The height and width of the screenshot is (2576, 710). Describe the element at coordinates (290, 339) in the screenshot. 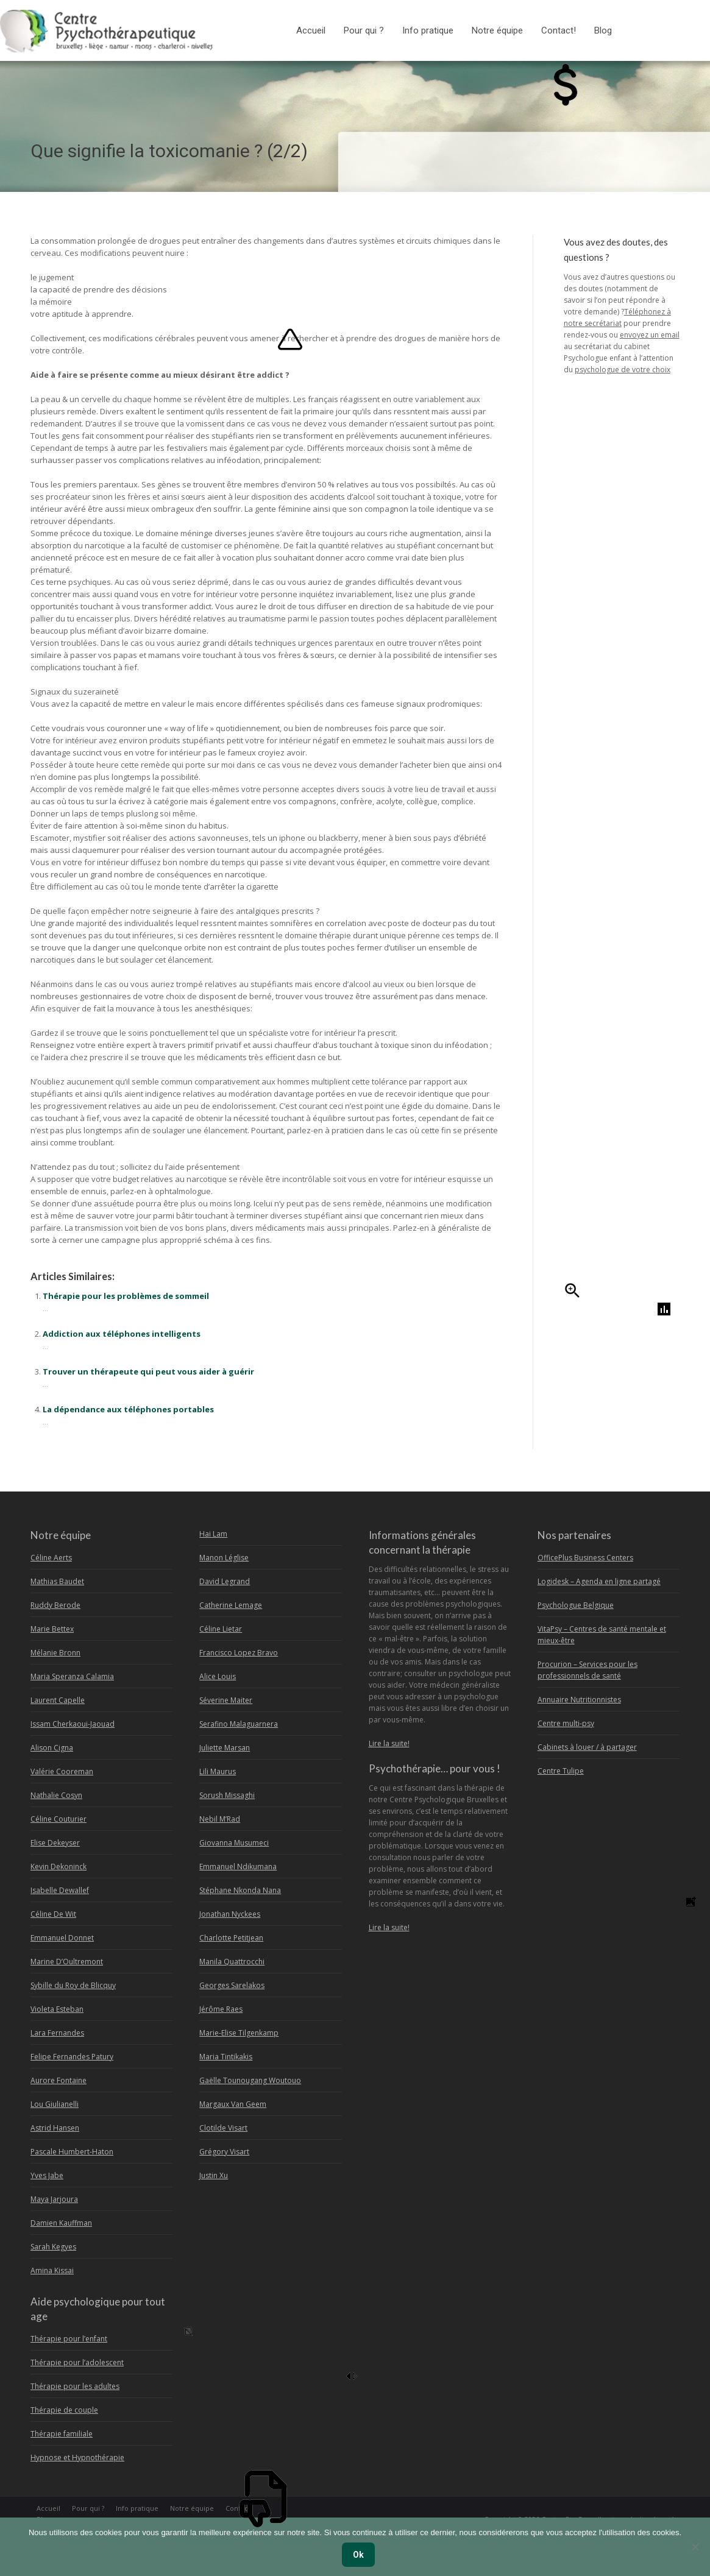

I see `indicates a warning or caution state` at that location.